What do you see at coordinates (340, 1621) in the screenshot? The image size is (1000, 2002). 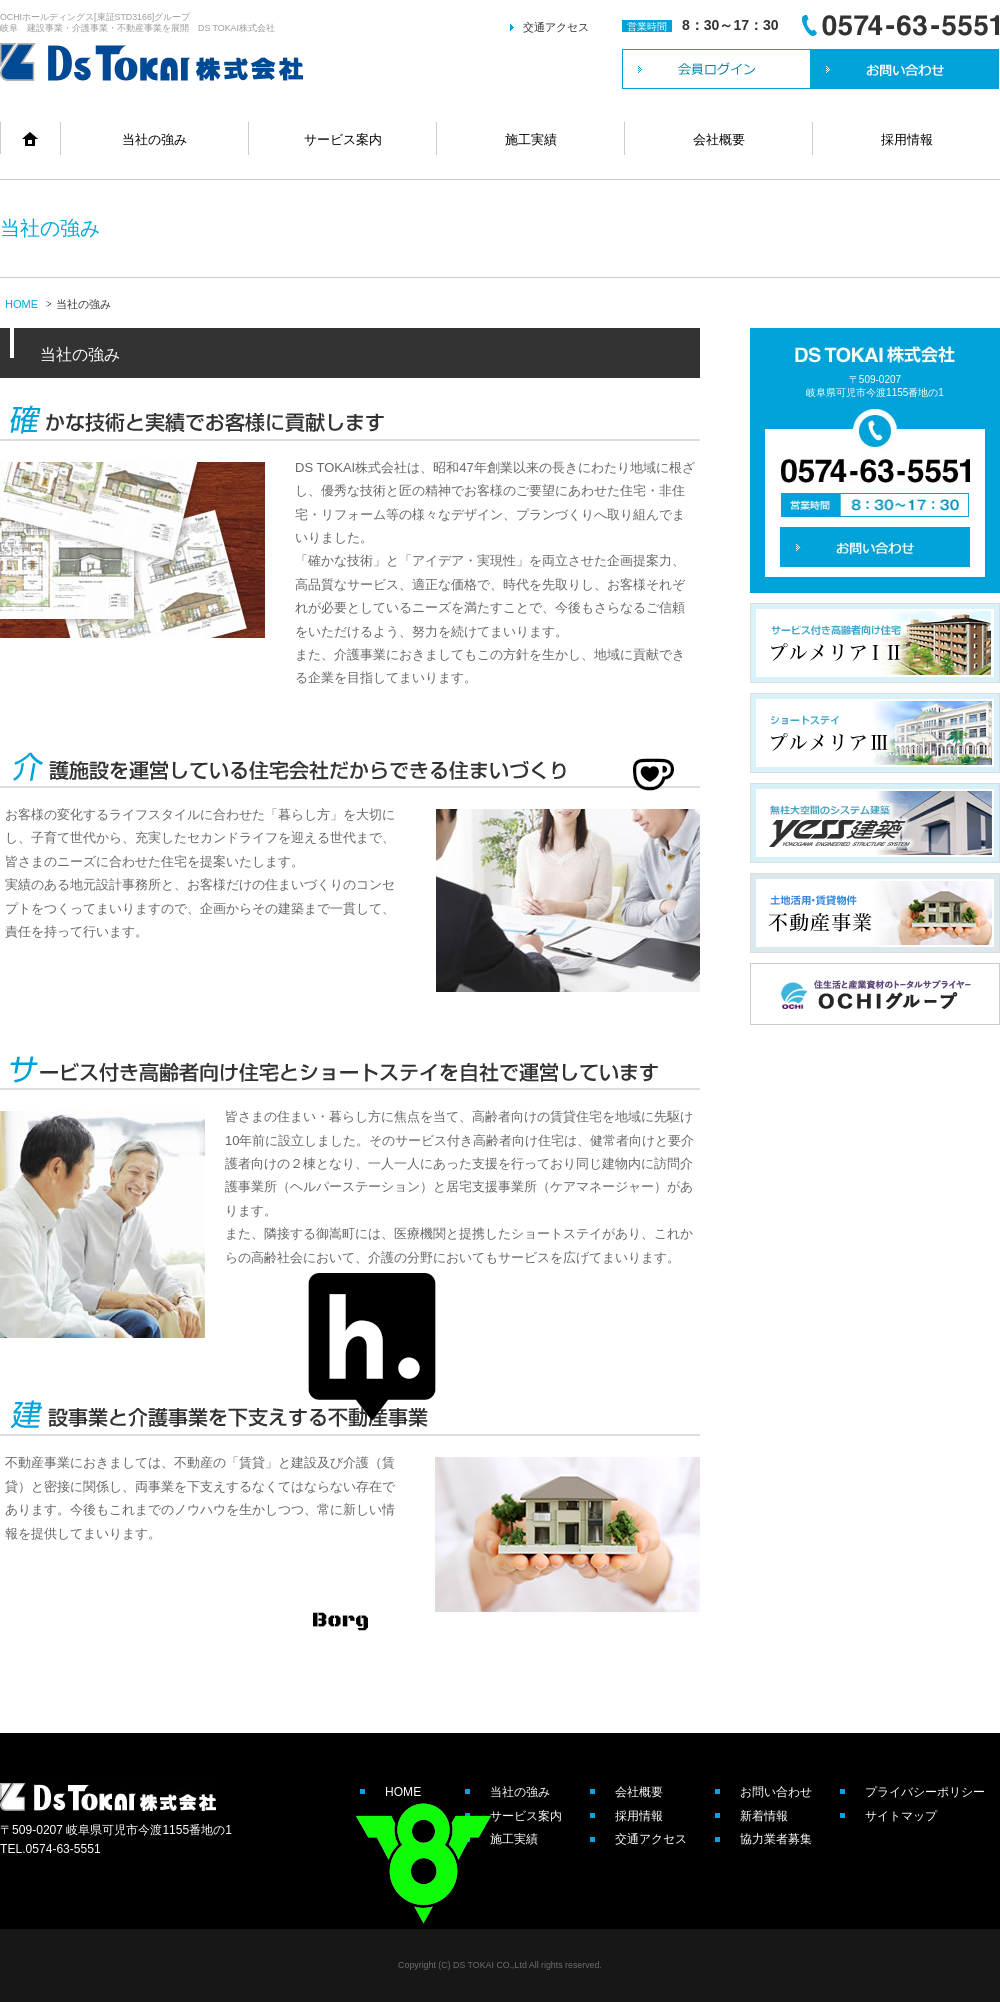 I see `open borgbackup application` at bounding box center [340, 1621].